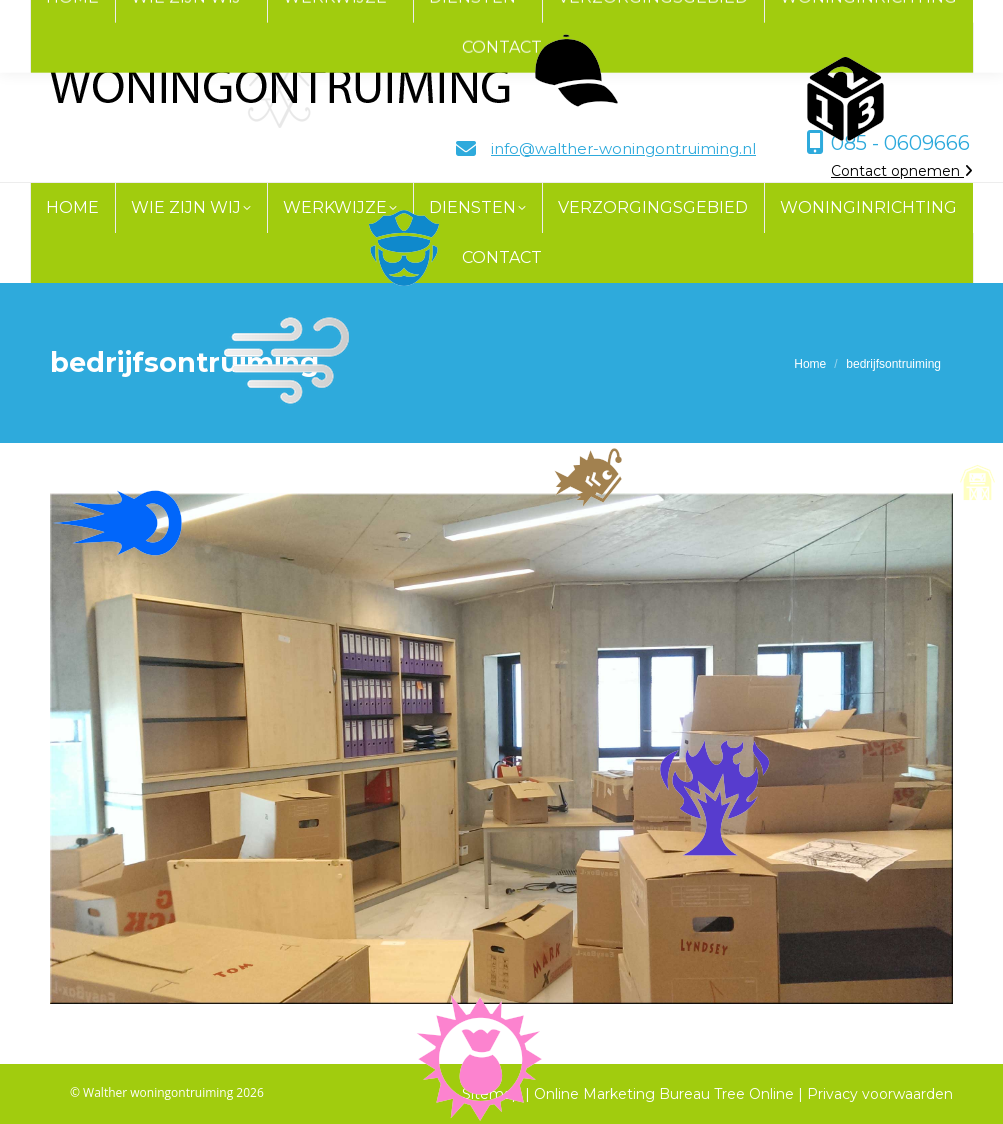 The width and height of the screenshot is (1003, 1124). What do you see at coordinates (716, 798) in the screenshot?
I see `indicates a fire hazard or wildfire event` at bounding box center [716, 798].